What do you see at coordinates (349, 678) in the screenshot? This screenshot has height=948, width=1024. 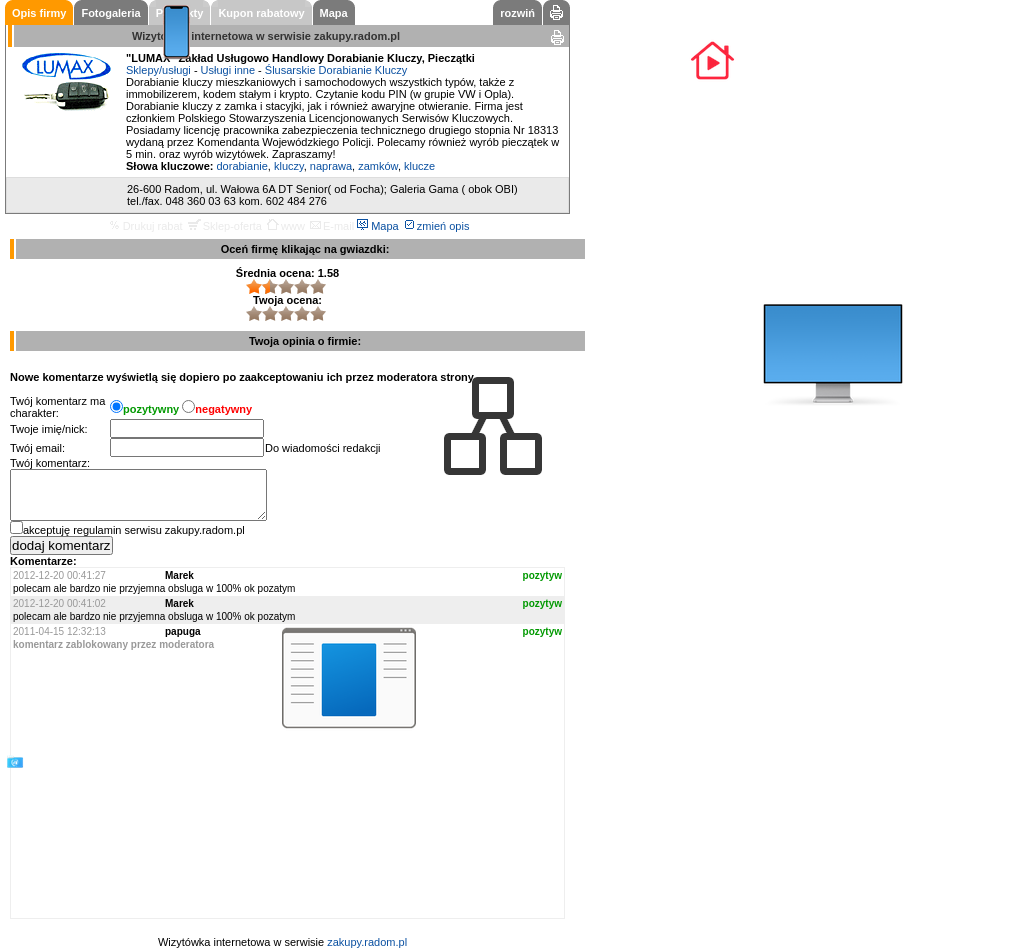 I see `open a program or application window` at bounding box center [349, 678].